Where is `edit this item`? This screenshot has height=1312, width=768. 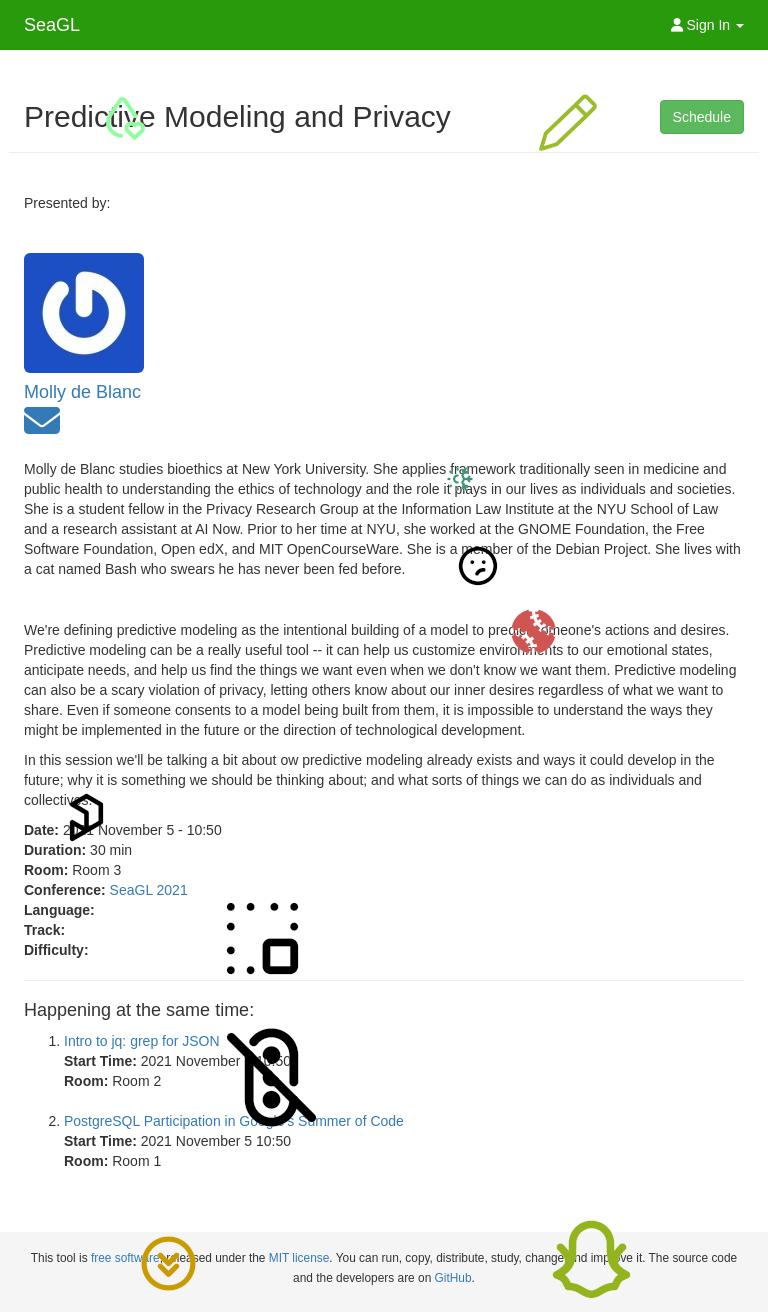
edit this item is located at coordinates (567, 122).